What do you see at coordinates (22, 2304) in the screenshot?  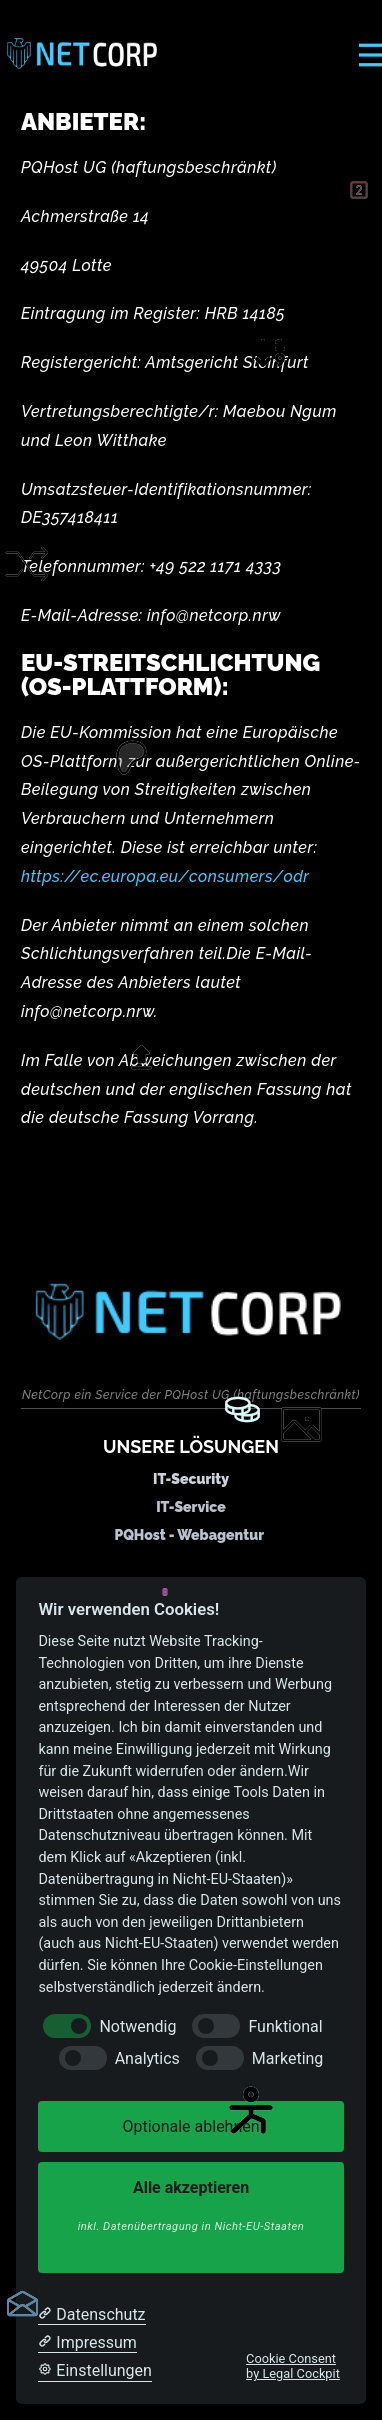 I see `view read messages` at bounding box center [22, 2304].